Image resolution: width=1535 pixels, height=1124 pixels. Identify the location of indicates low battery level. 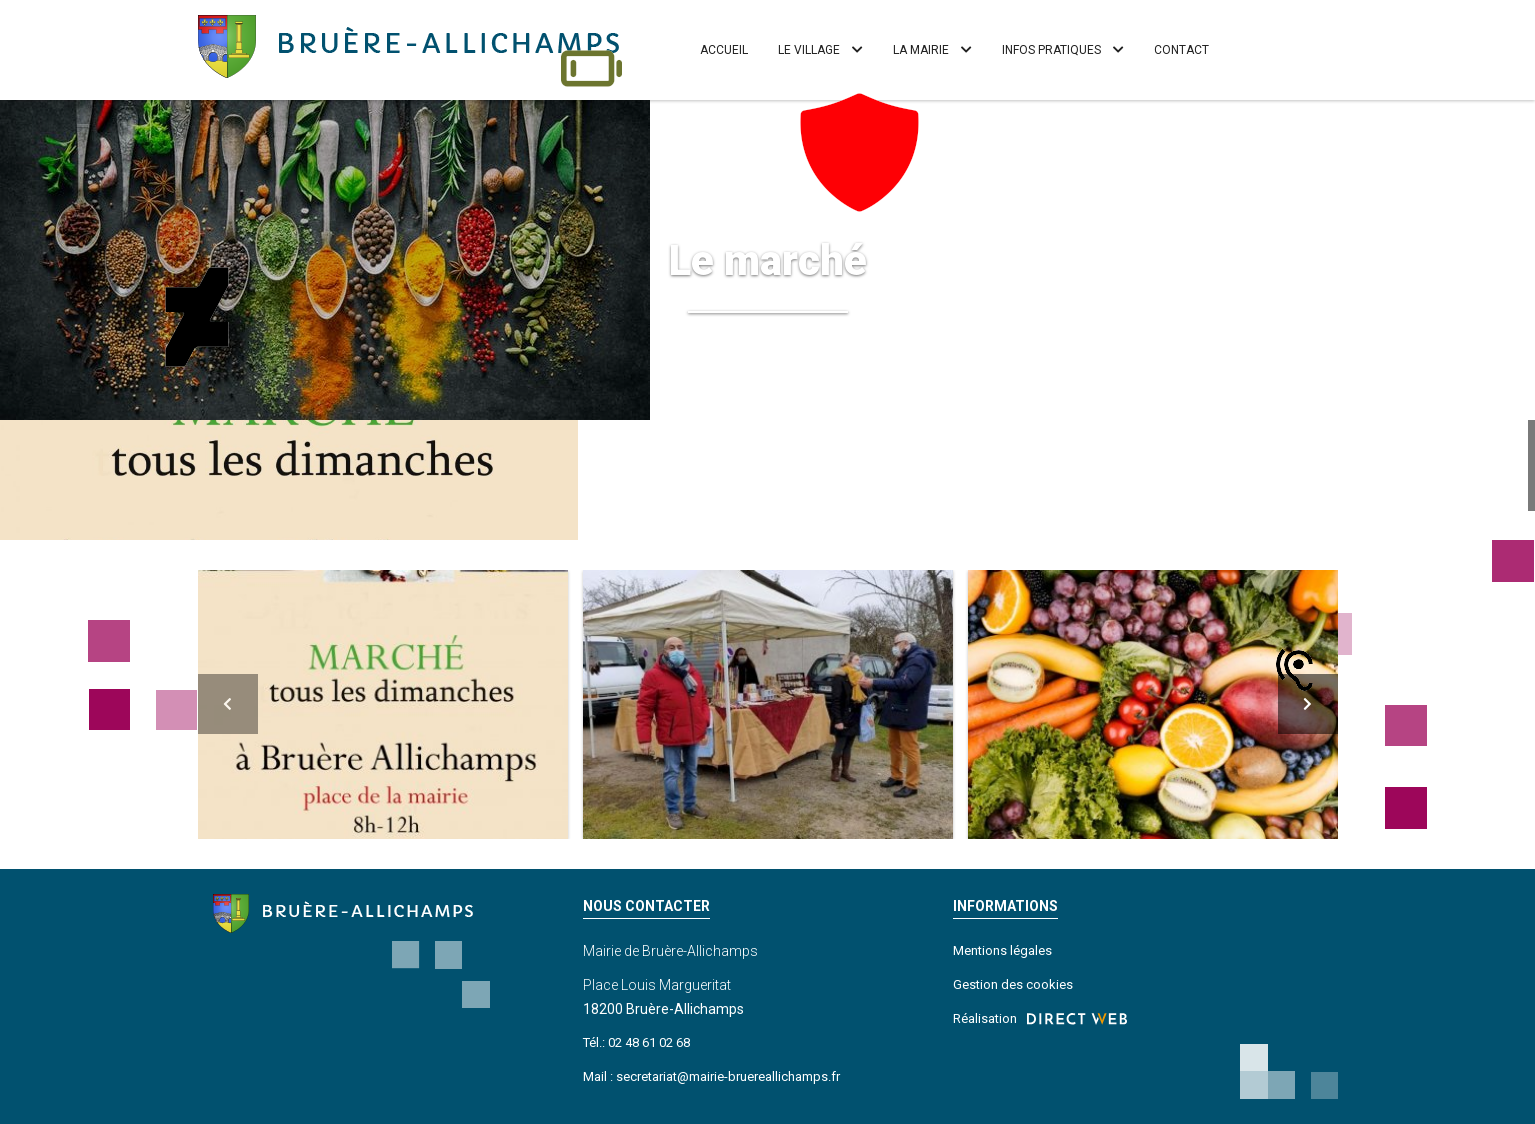
(591, 68).